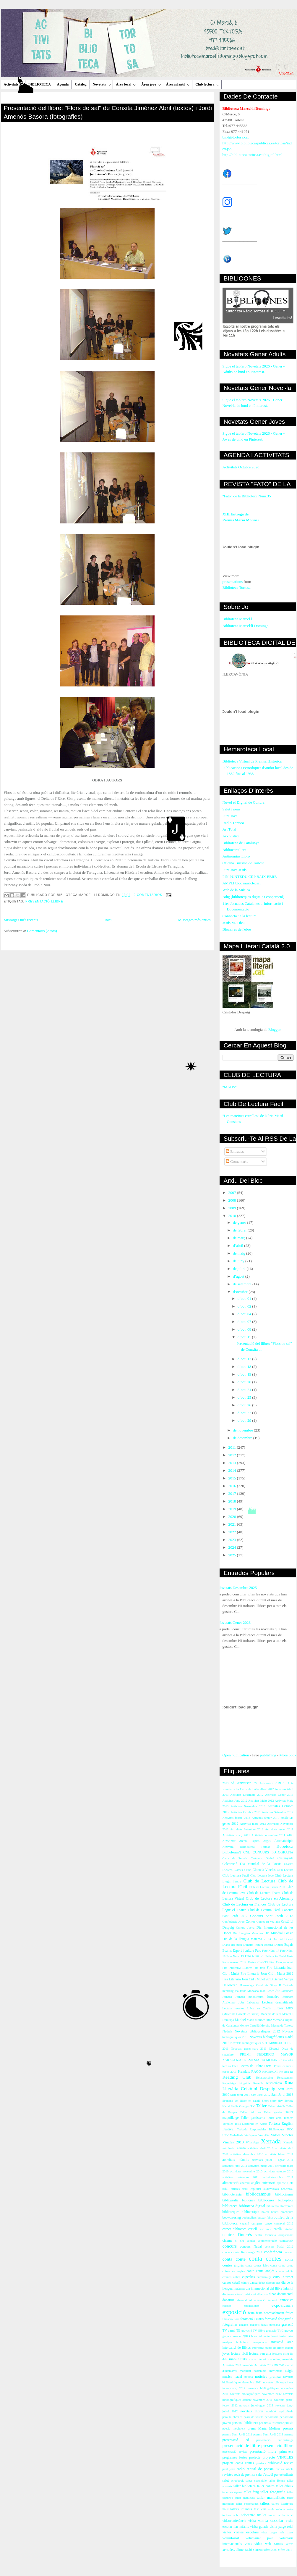 The image size is (297, 2576). I want to click on adjust stage or spotlight settings, so click(25, 85).